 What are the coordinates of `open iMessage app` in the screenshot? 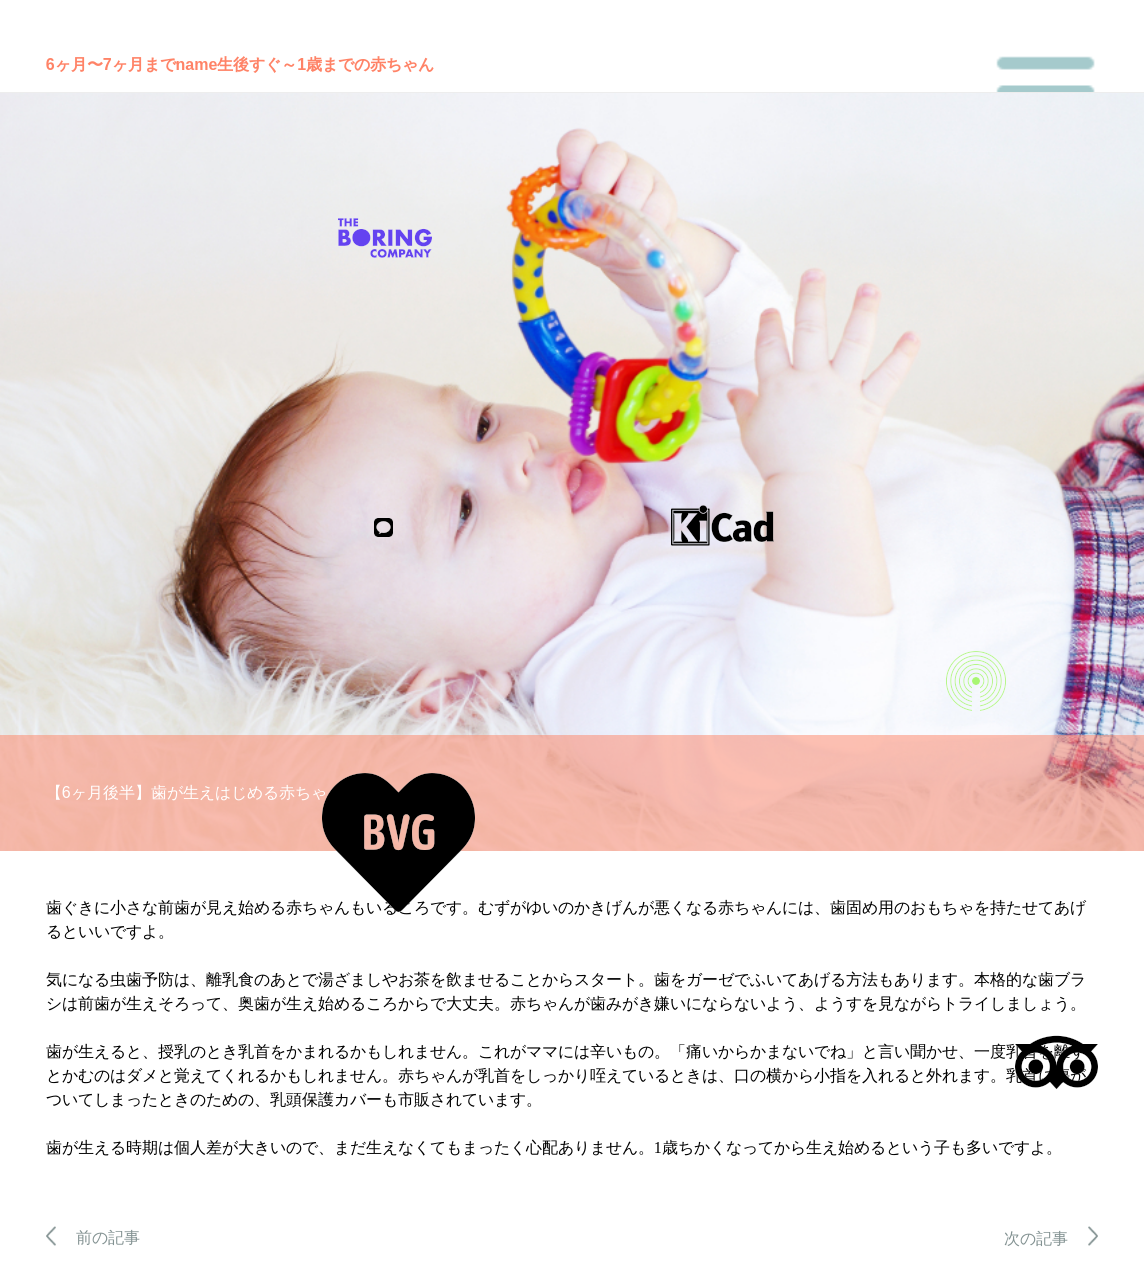 It's located at (383, 527).